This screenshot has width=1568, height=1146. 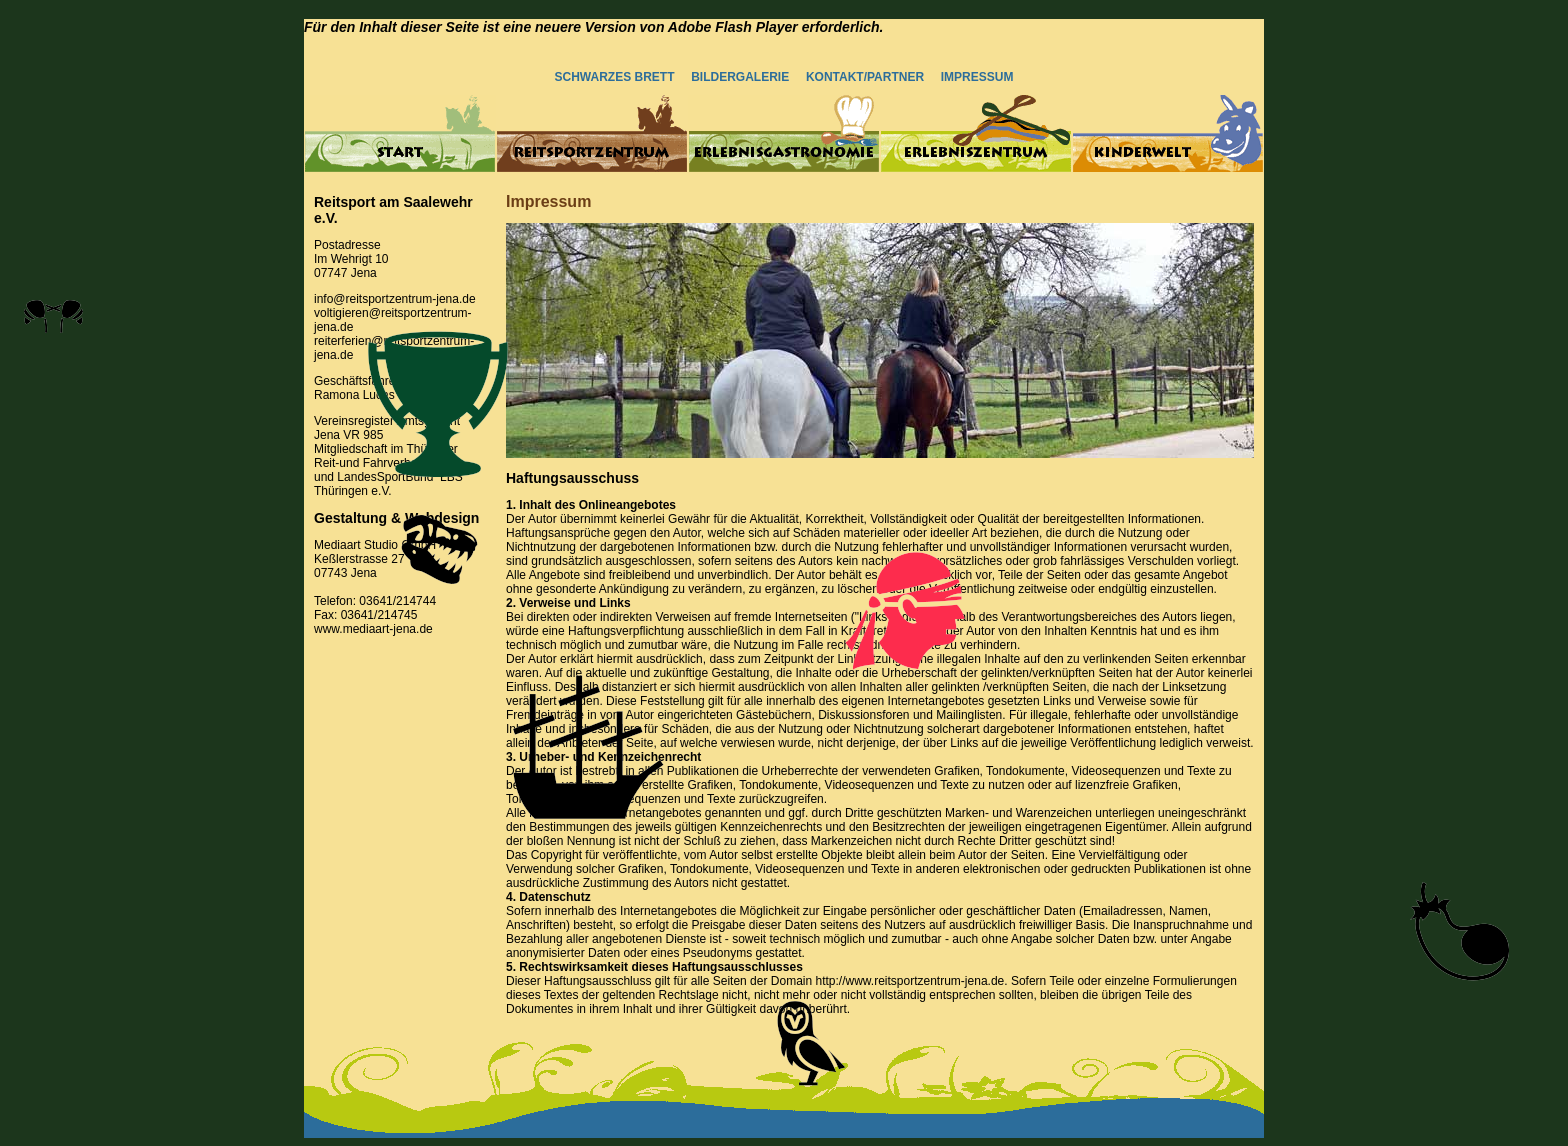 What do you see at coordinates (1459, 931) in the screenshot?
I see `select eggplant/aubergine ingredient` at bounding box center [1459, 931].